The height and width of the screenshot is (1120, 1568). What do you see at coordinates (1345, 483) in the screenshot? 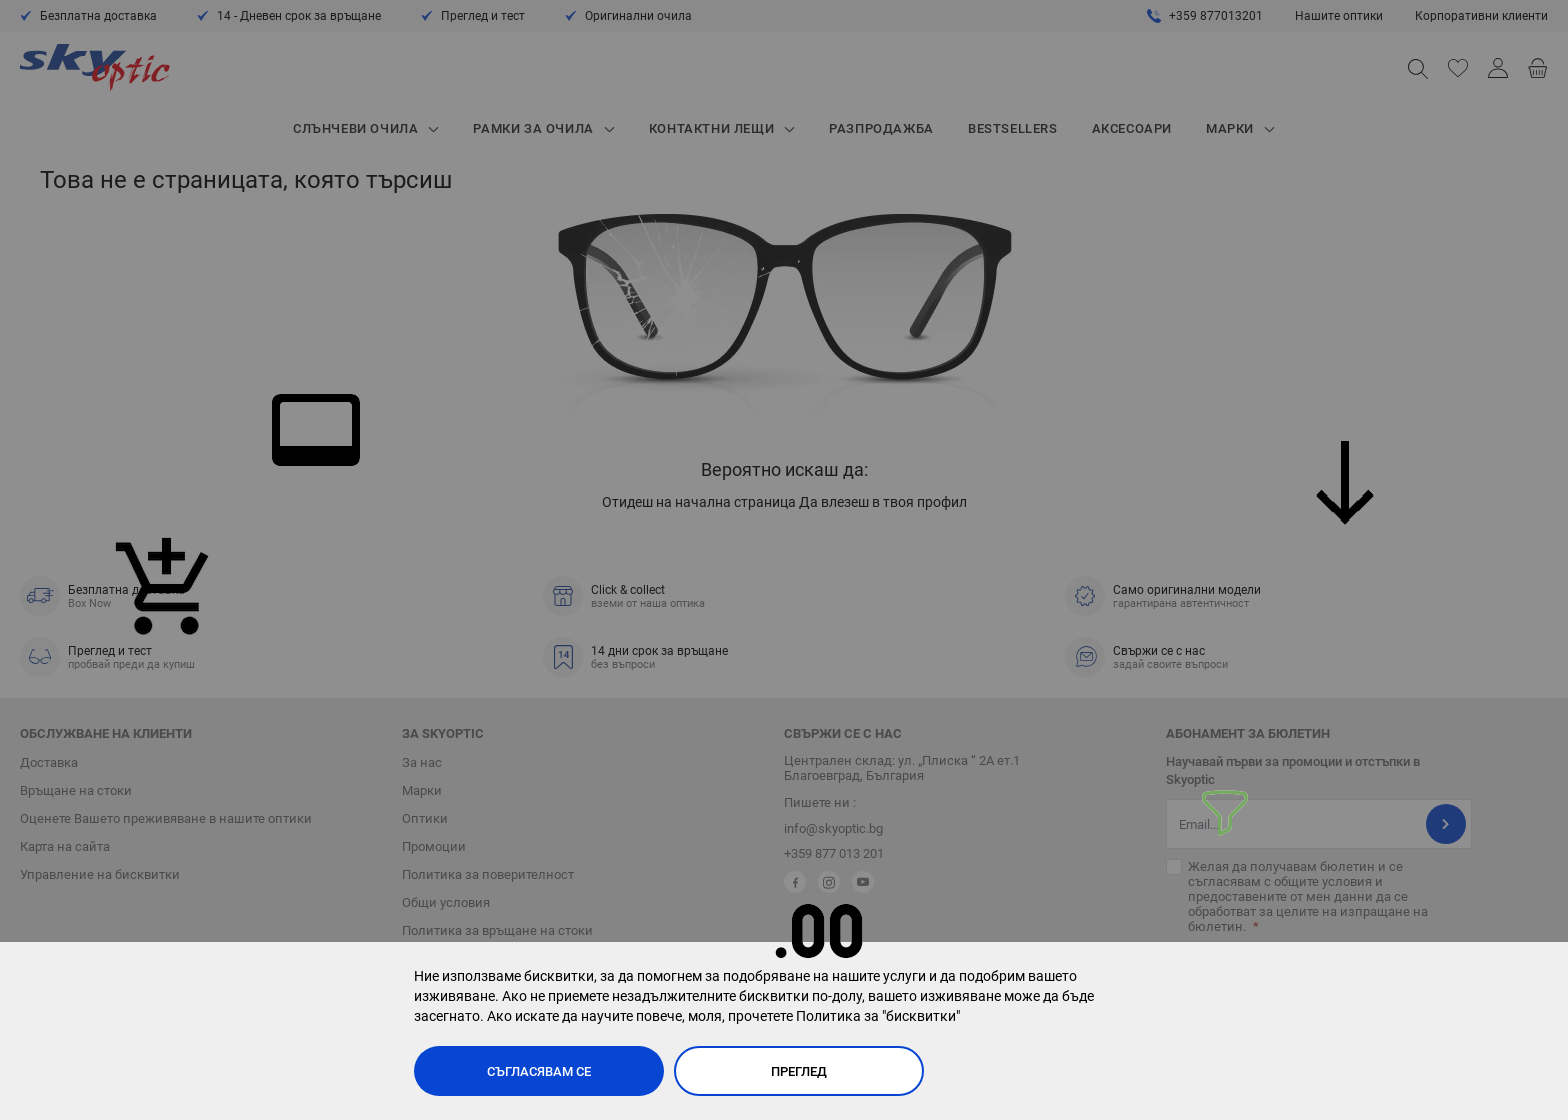
I see `navigate or scroll downward` at bounding box center [1345, 483].